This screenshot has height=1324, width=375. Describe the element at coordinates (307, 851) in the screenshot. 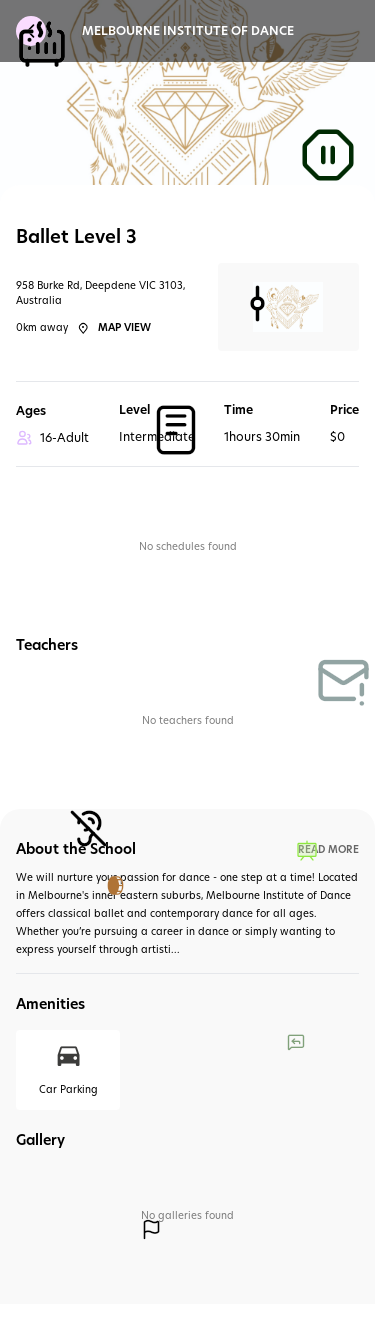

I see `start or view a presentation` at that location.